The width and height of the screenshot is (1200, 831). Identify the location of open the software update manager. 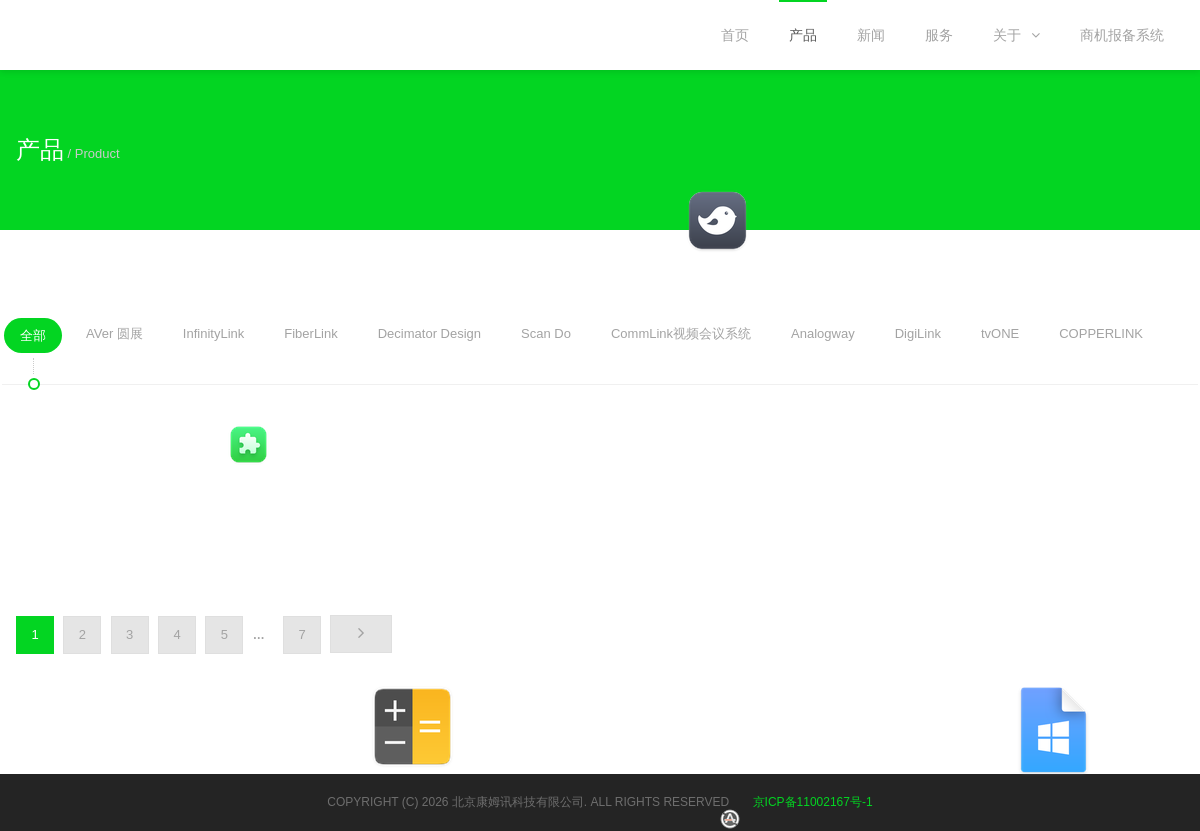
(730, 819).